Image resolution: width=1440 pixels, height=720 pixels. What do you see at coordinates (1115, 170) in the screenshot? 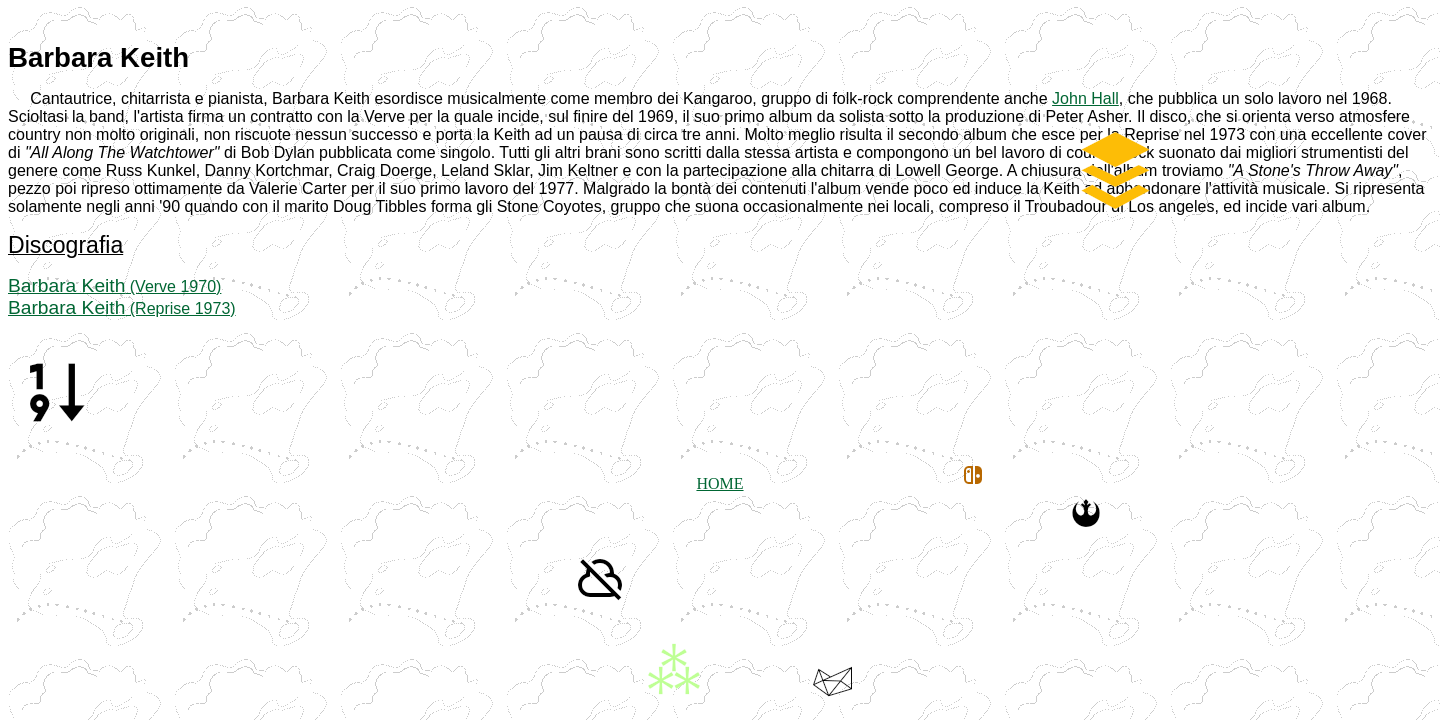
I see `buffer social media management app logo` at bounding box center [1115, 170].